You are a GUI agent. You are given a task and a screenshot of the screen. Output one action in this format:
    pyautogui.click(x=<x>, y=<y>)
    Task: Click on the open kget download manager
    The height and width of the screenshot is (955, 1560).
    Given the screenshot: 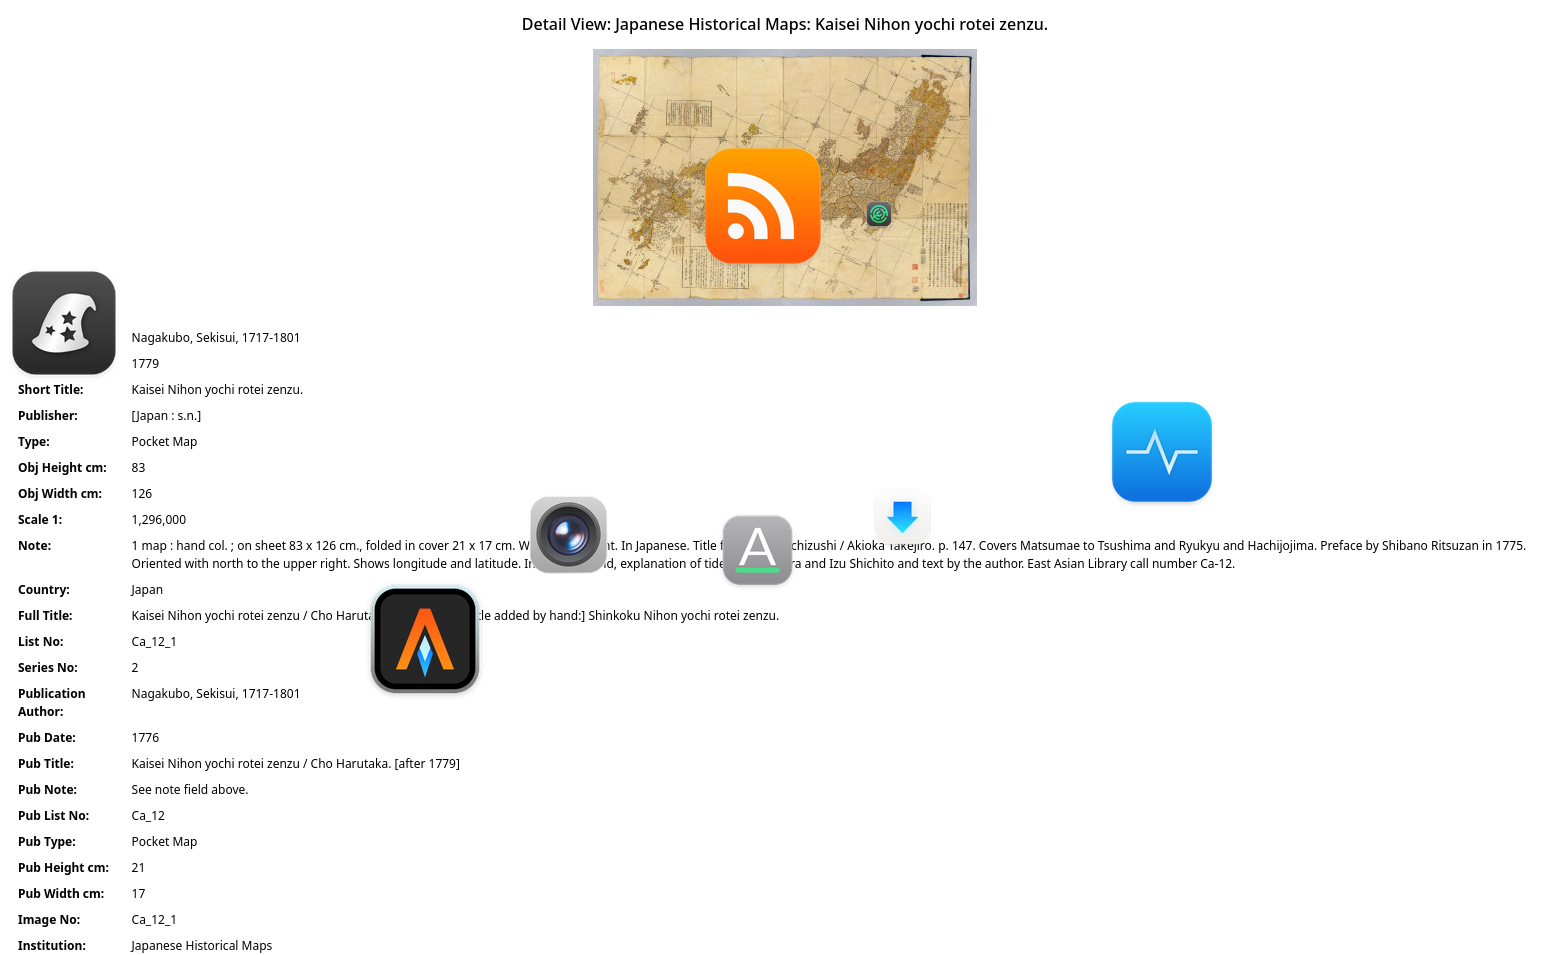 What is the action you would take?
    pyautogui.click(x=902, y=516)
    